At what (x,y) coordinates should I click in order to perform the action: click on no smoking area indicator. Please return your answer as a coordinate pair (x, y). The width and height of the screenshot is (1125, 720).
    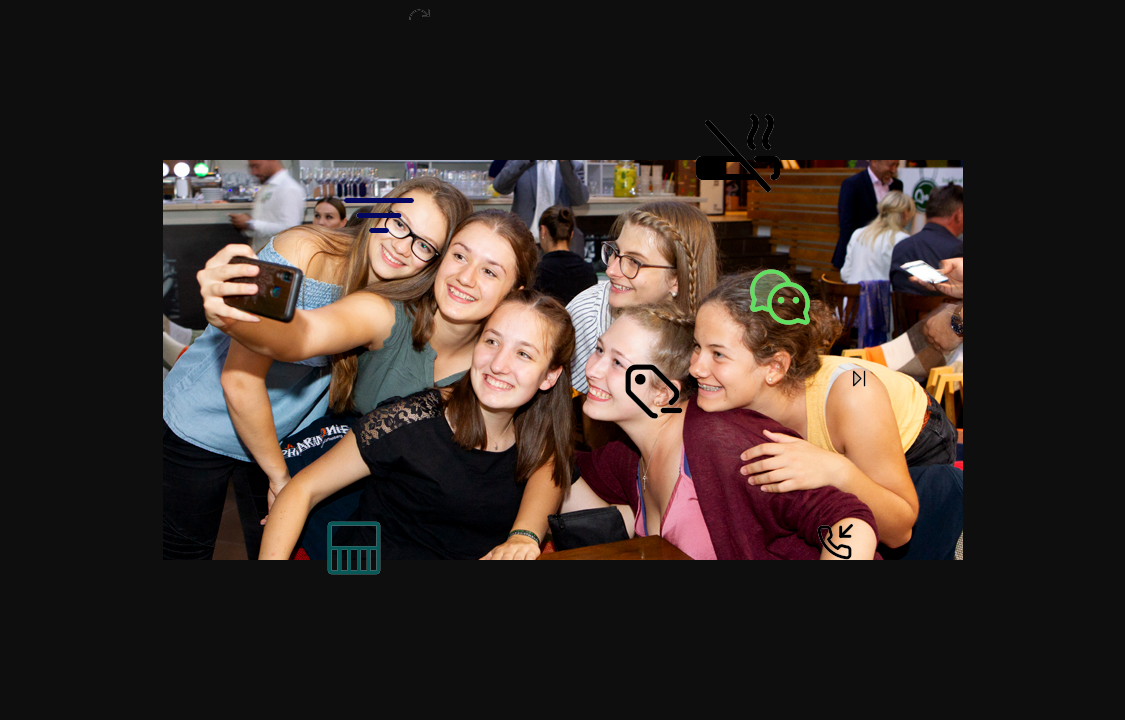
    Looking at the image, I should click on (738, 156).